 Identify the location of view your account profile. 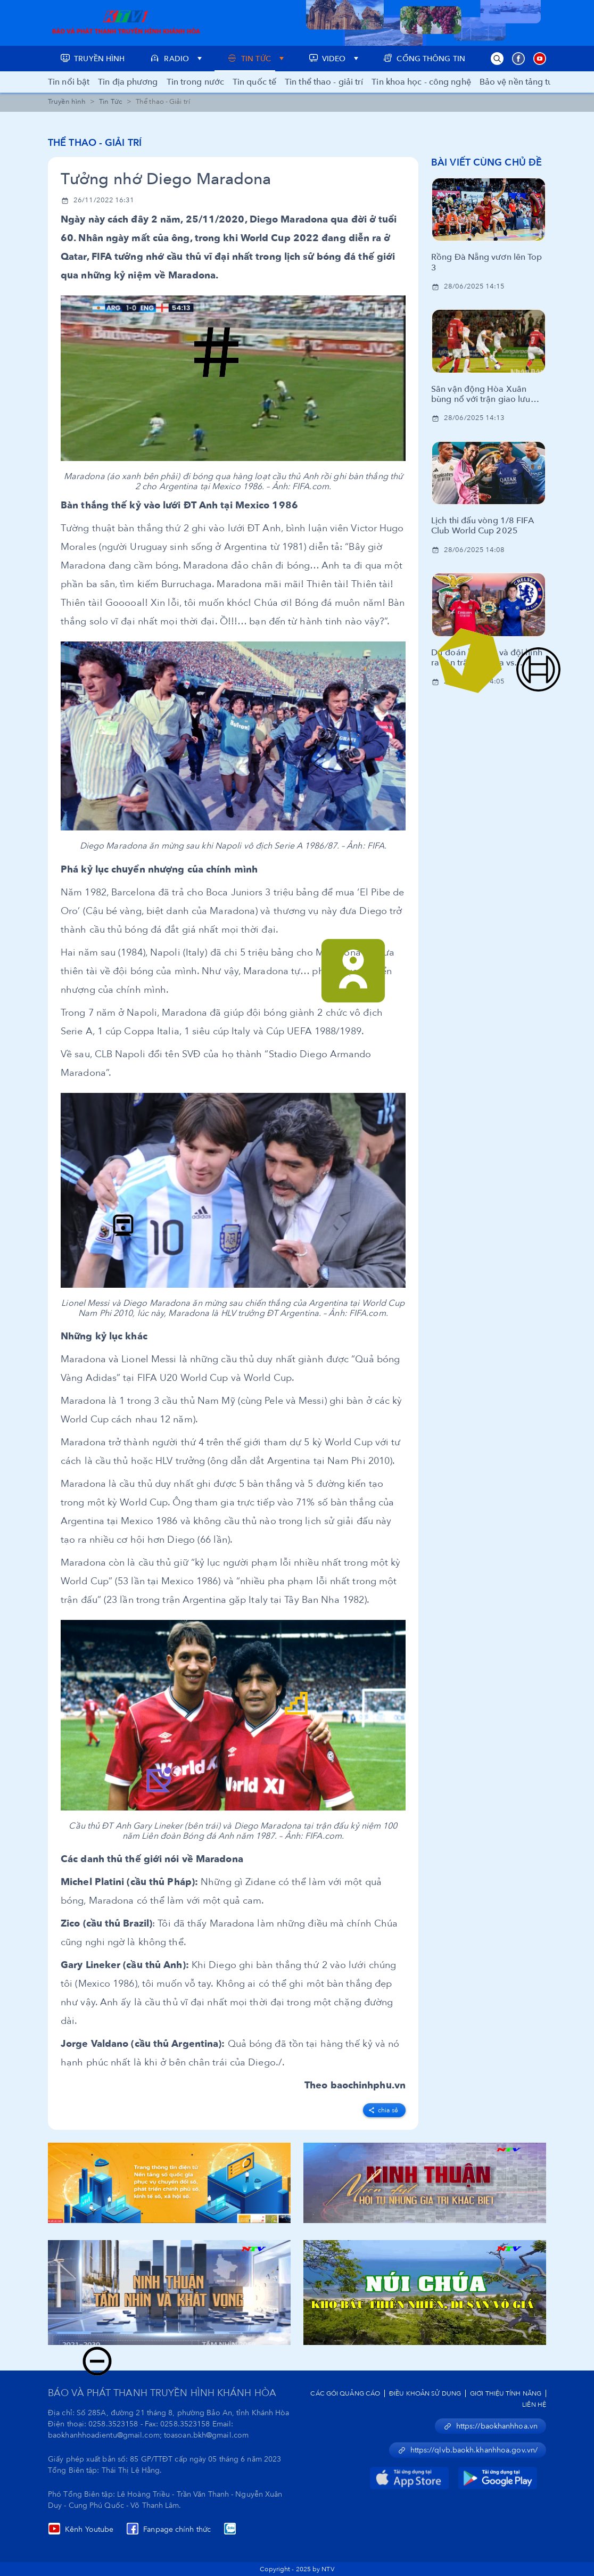
(353, 970).